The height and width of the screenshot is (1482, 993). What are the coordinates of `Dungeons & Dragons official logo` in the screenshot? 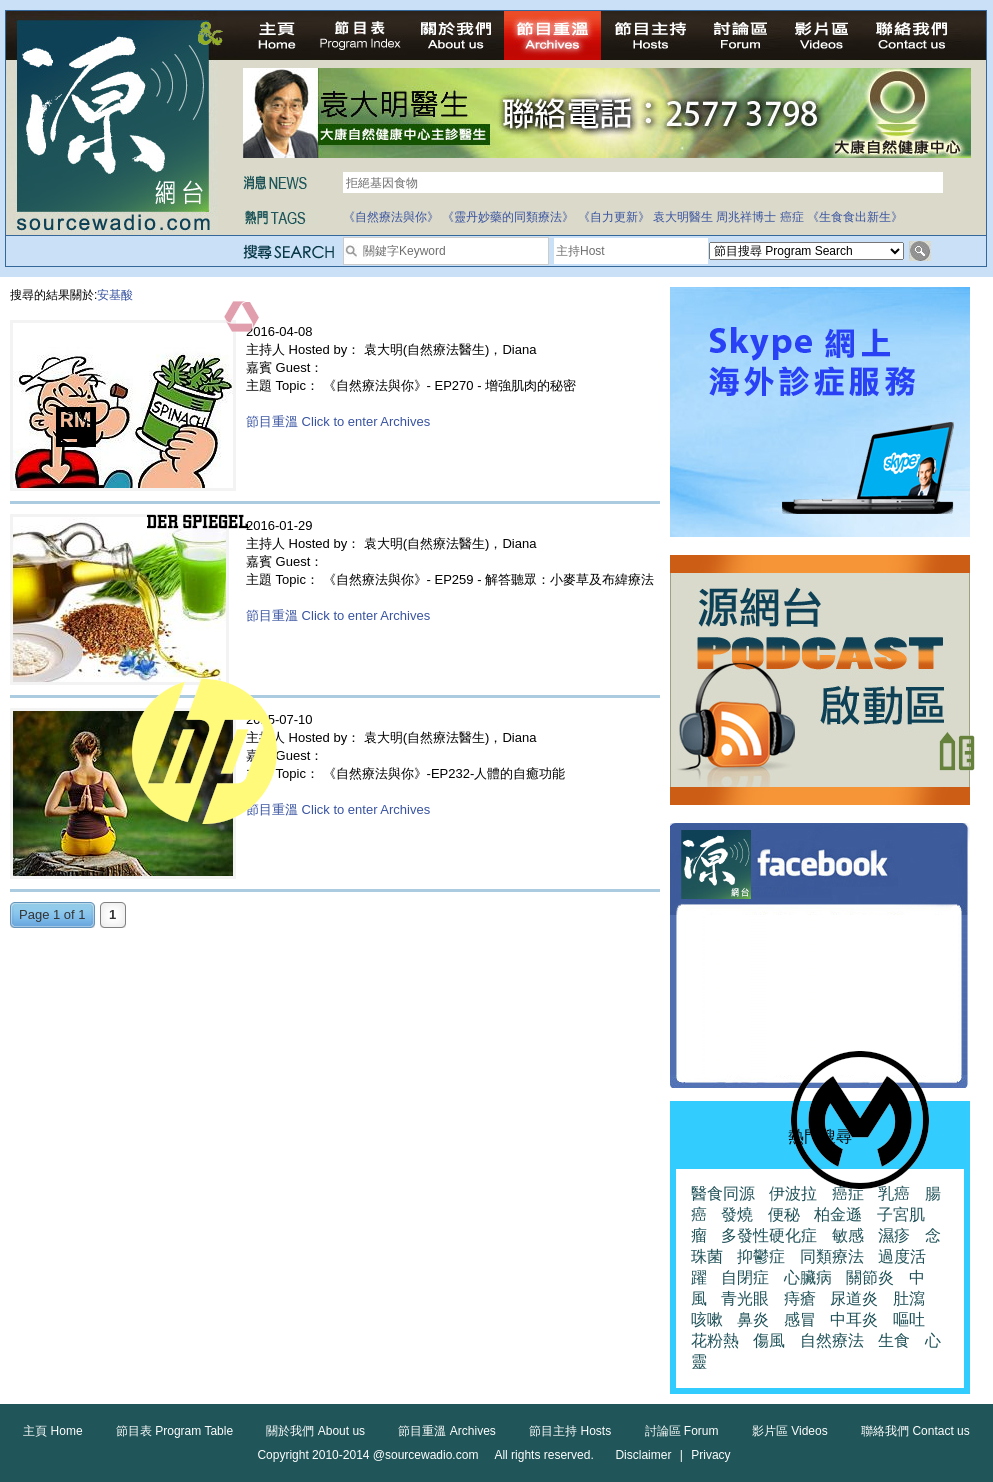 It's located at (210, 33).